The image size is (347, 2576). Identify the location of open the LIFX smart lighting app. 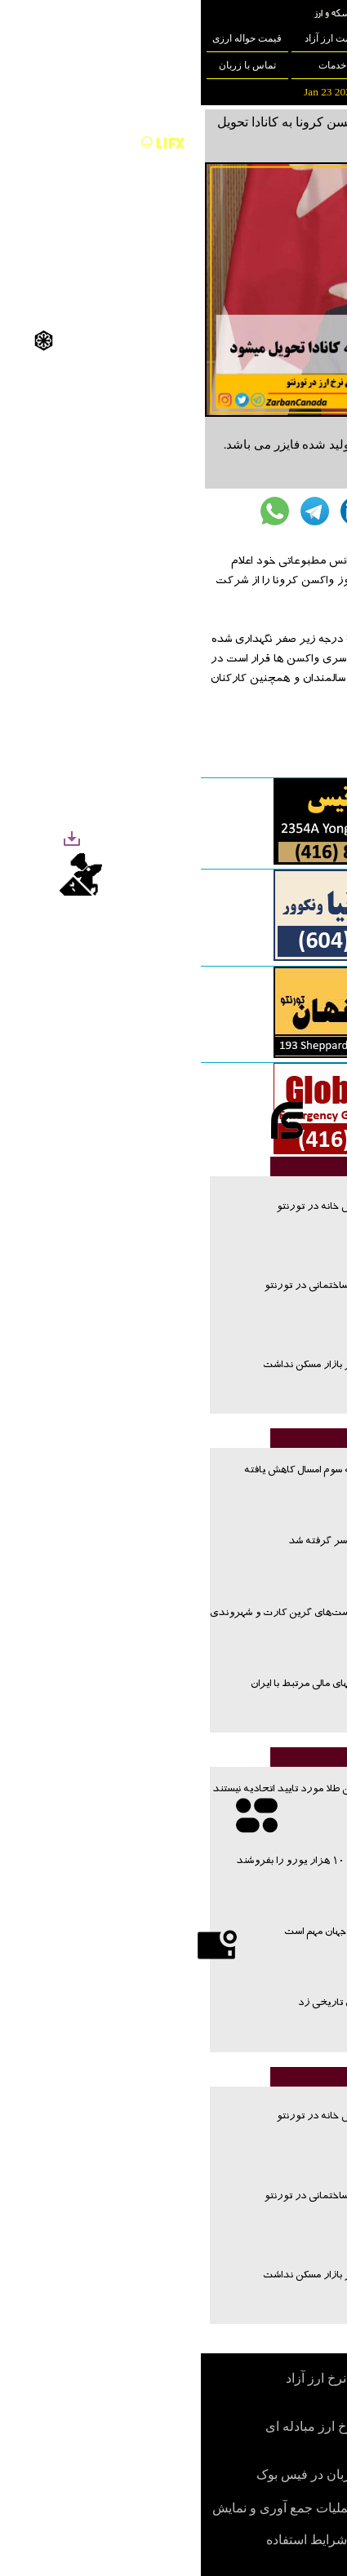
(162, 143).